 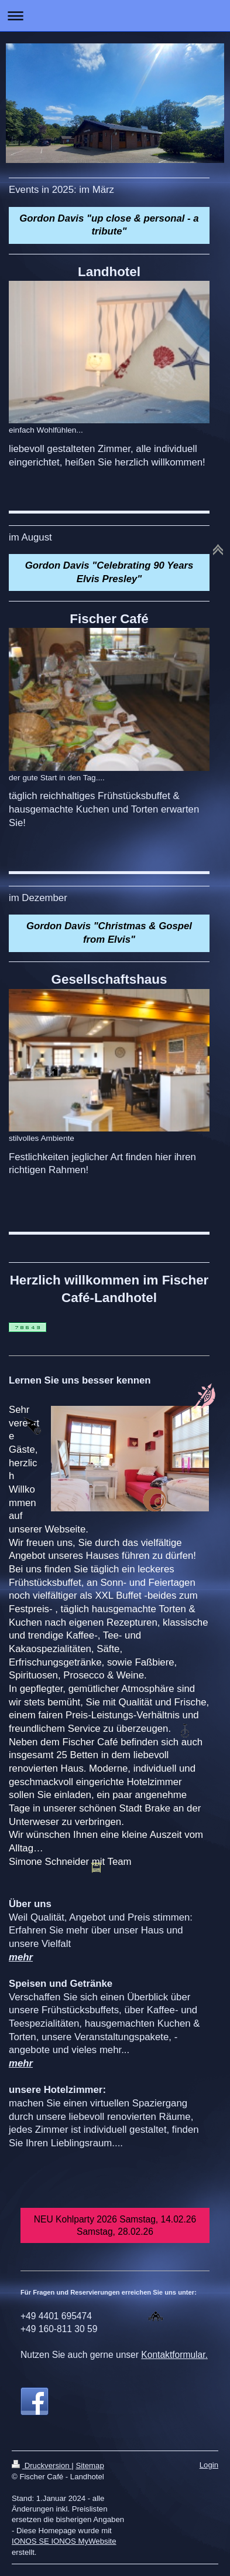 I want to click on access ranch or farm management features, so click(x=96, y=1867).